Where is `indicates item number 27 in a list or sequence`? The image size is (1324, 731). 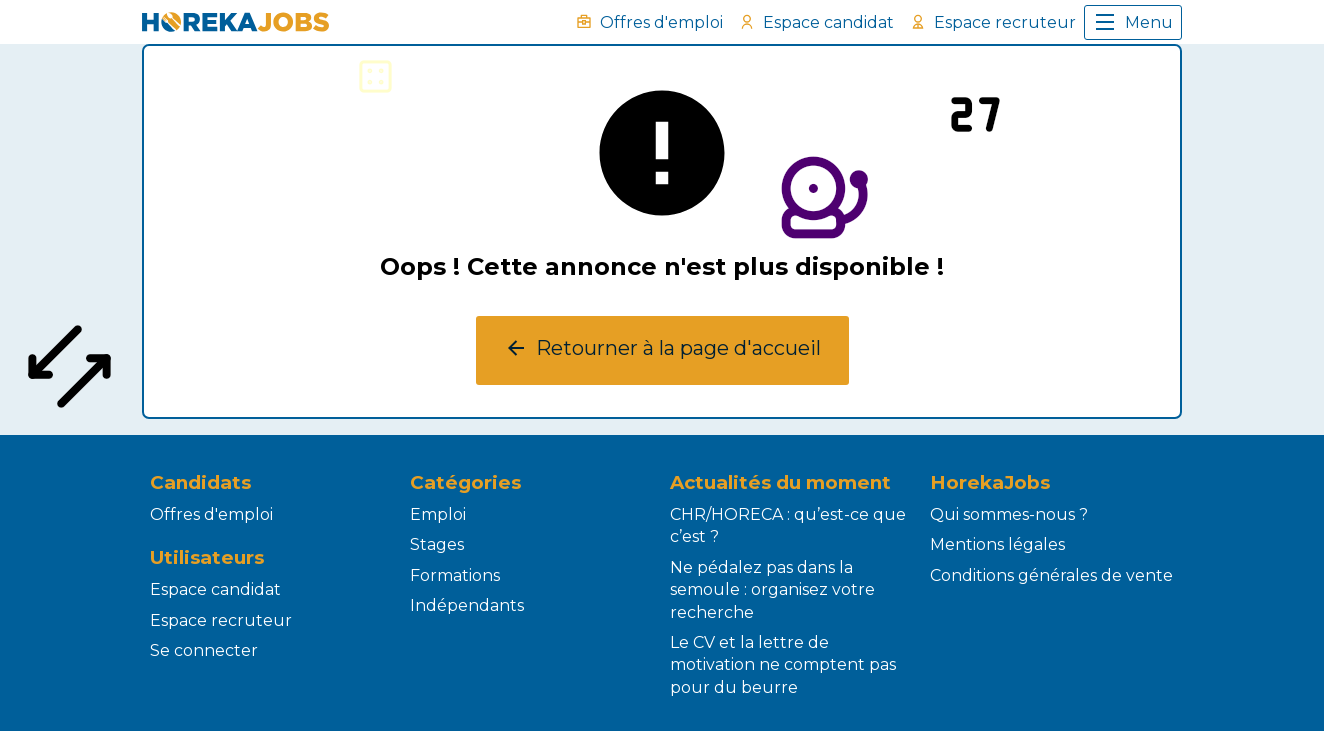
indicates item number 27 in a list or sequence is located at coordinates (975, 114).